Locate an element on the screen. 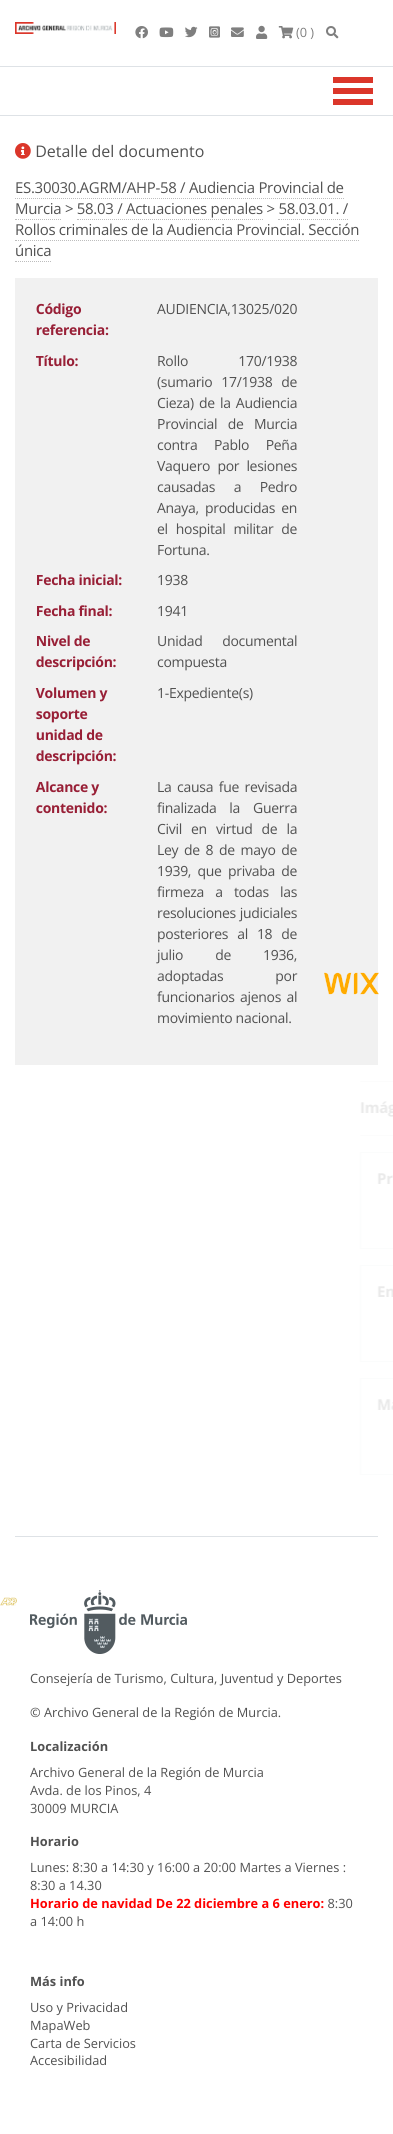  access ADP payroll and HR services is located at coordinates (8, 1601).